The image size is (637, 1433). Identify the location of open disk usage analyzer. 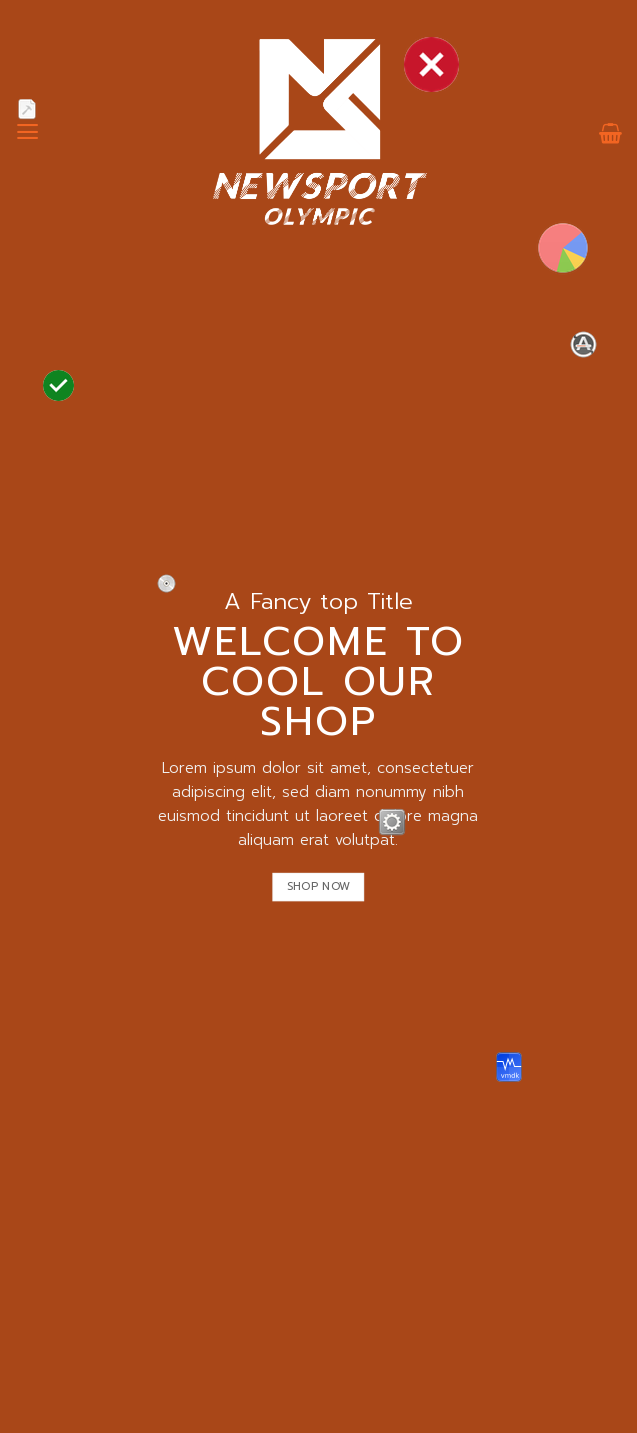
(563, 248).